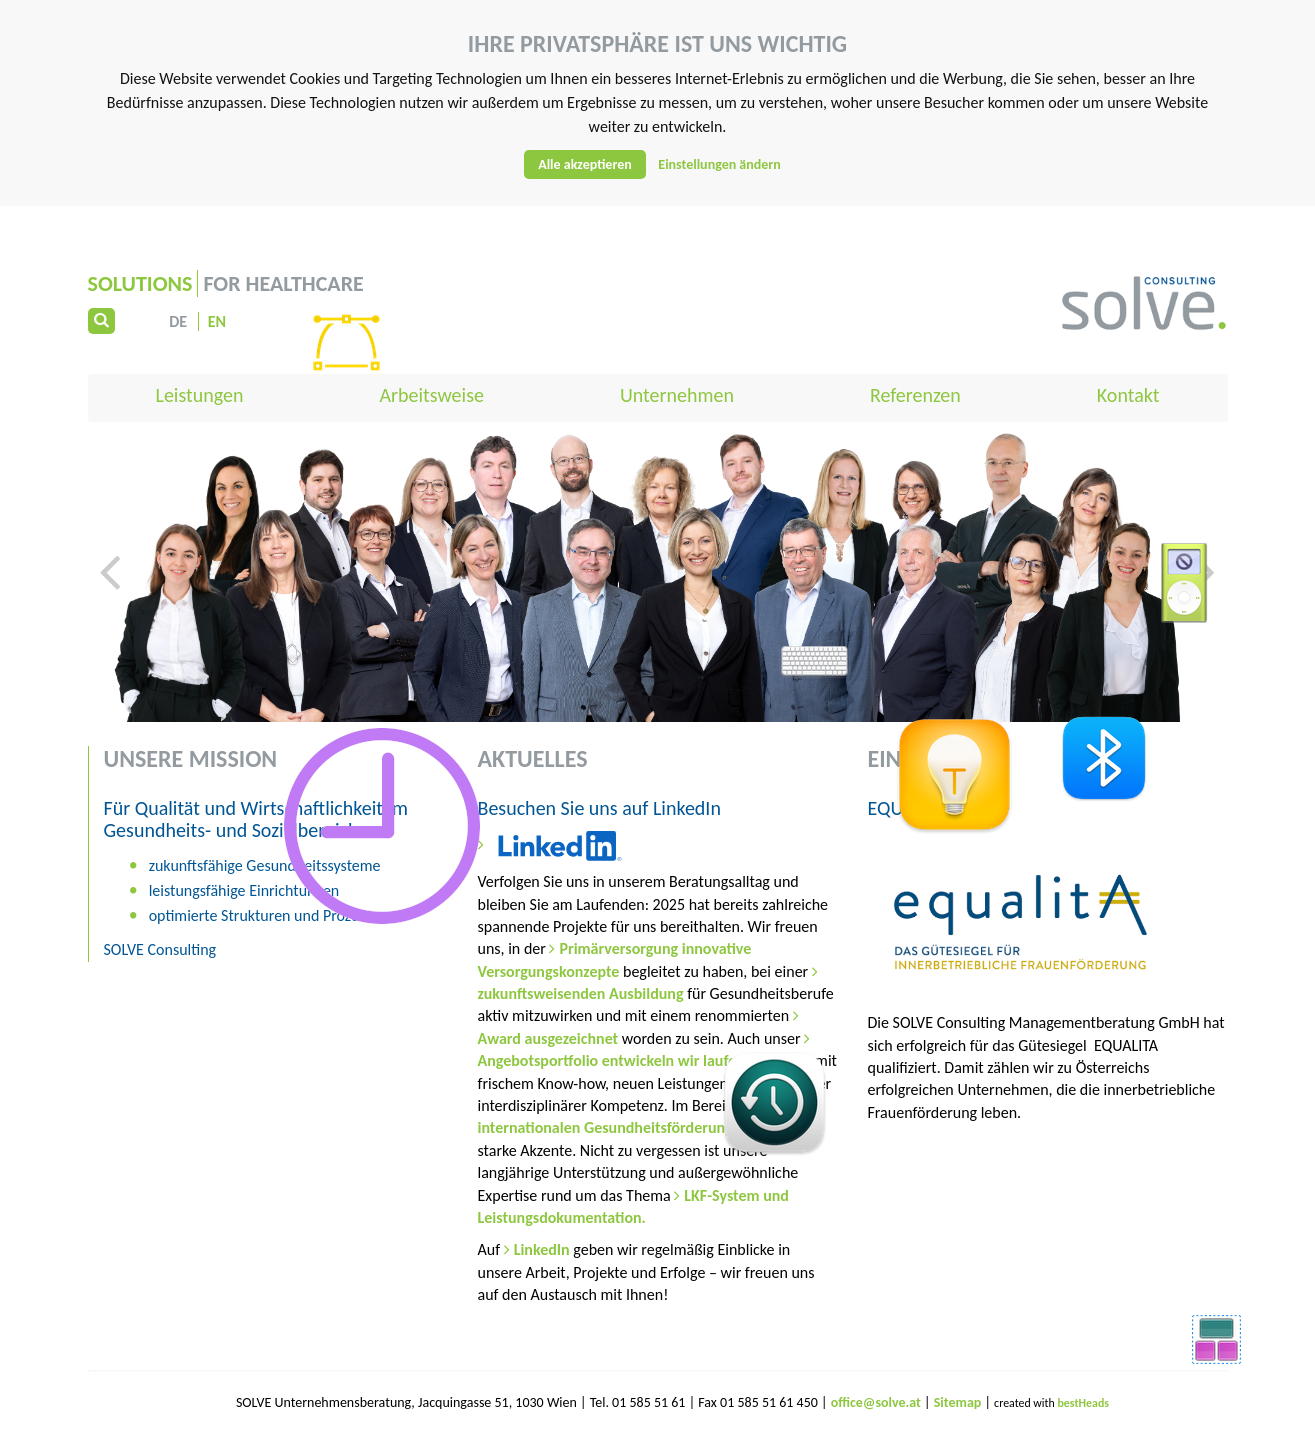  I want to click on toggle bluetooth connectivity on or off, so click(1104, 758).